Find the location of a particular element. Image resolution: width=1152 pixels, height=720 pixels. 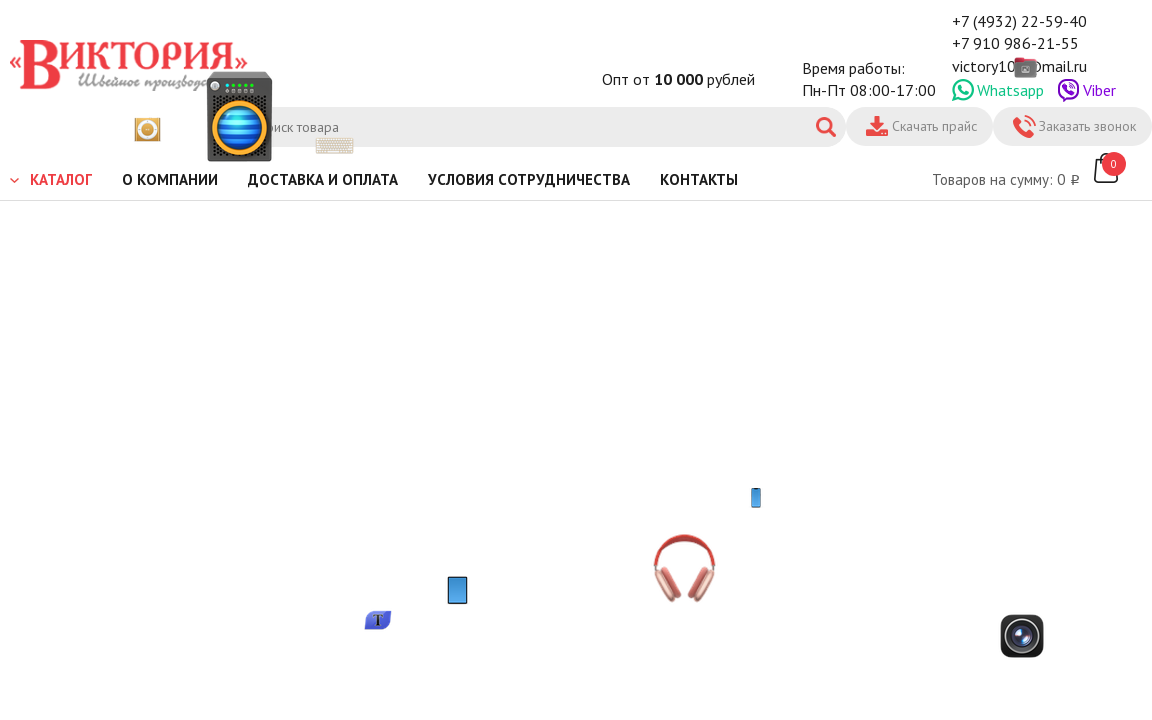

apple magic keyboard with touch id in yellow is located at coordinates (334, 145).